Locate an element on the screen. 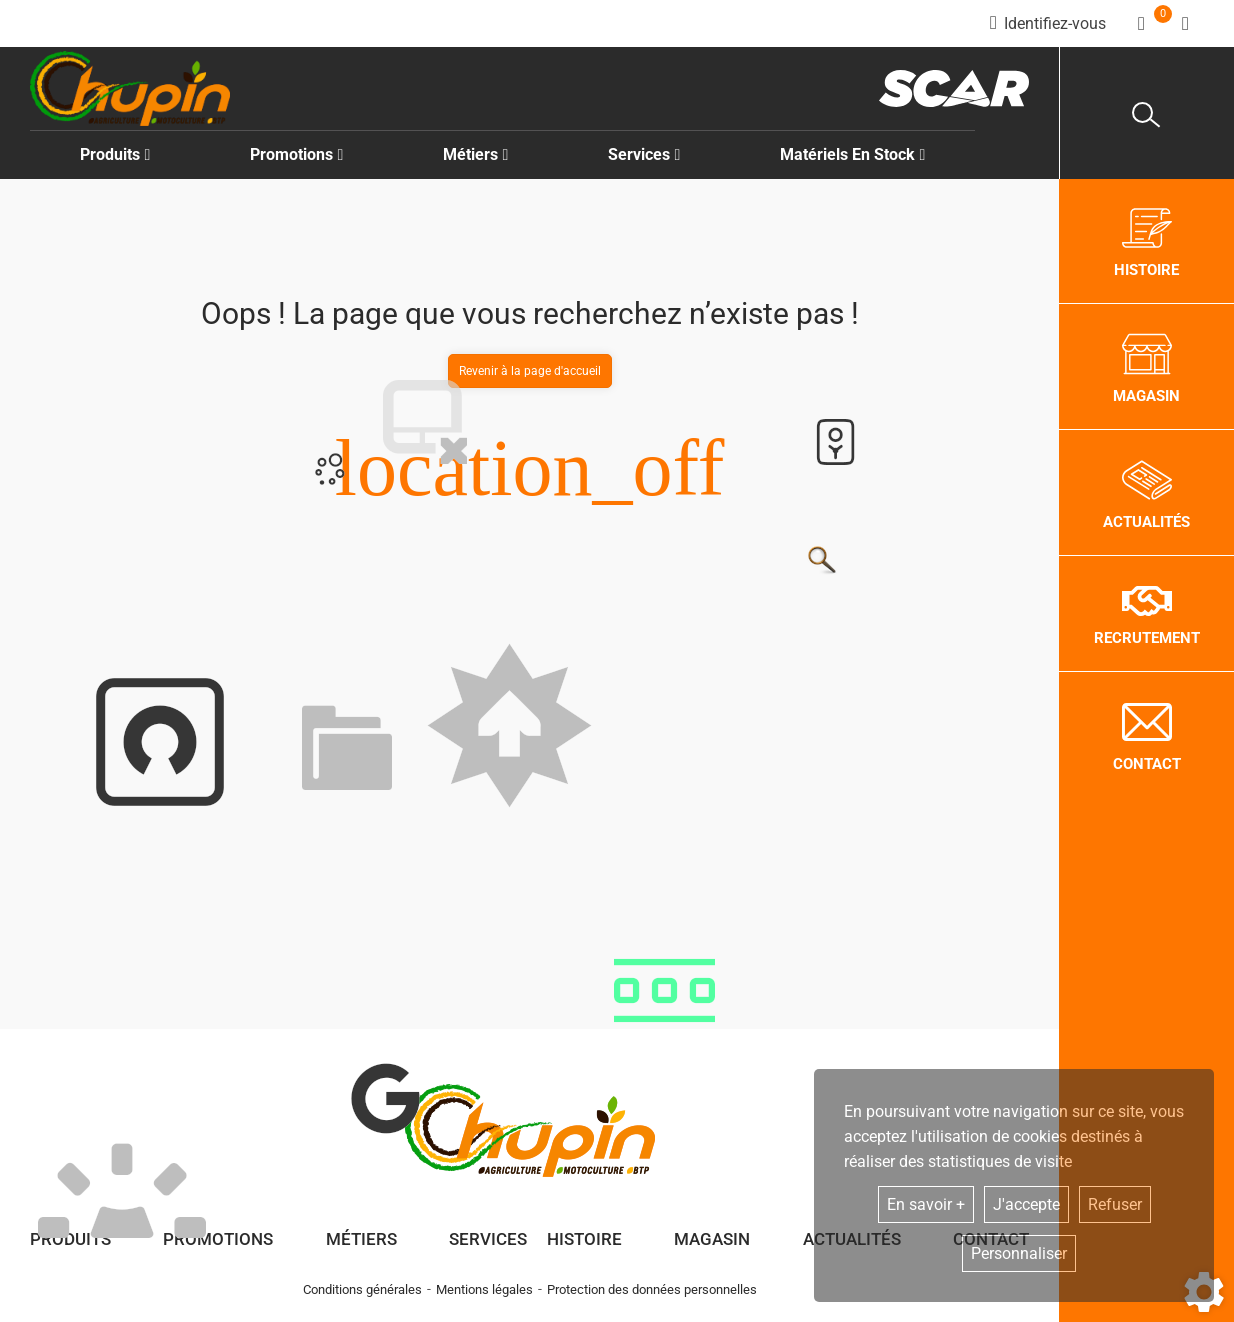  search your system or files is located at coordinates (822, 560).